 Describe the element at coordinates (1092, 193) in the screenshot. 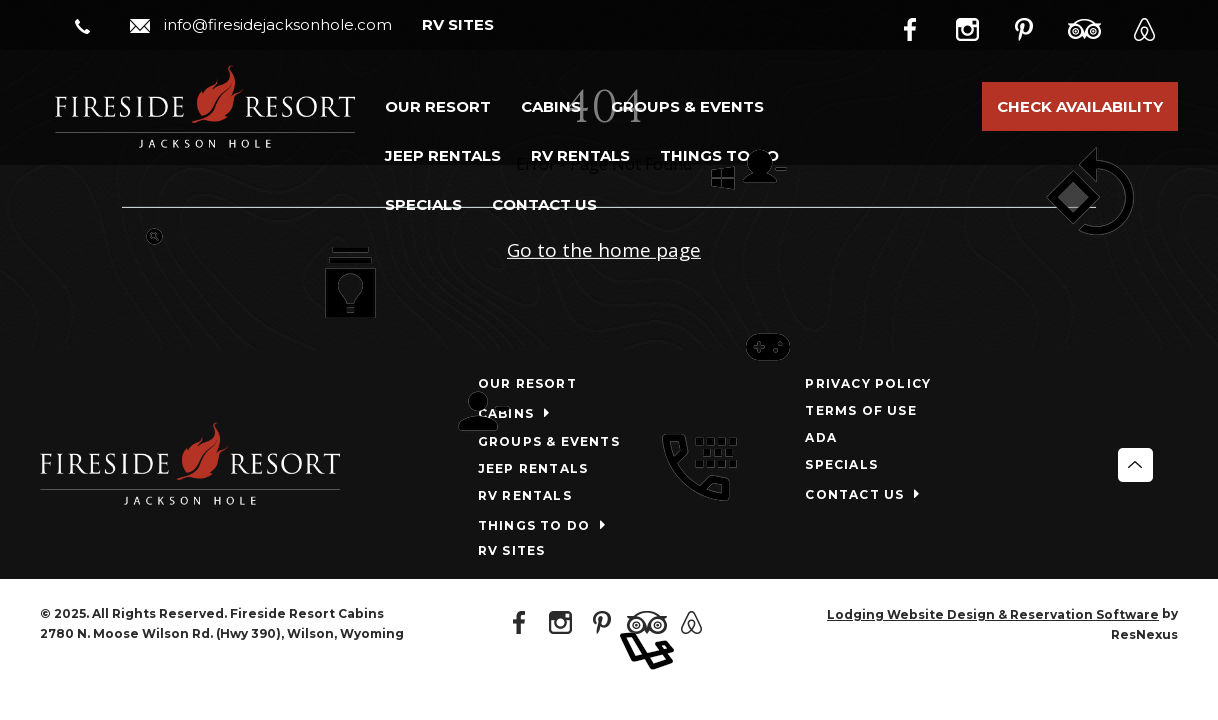

I see `rotate image 90 degrees counterclockwise` at that location.